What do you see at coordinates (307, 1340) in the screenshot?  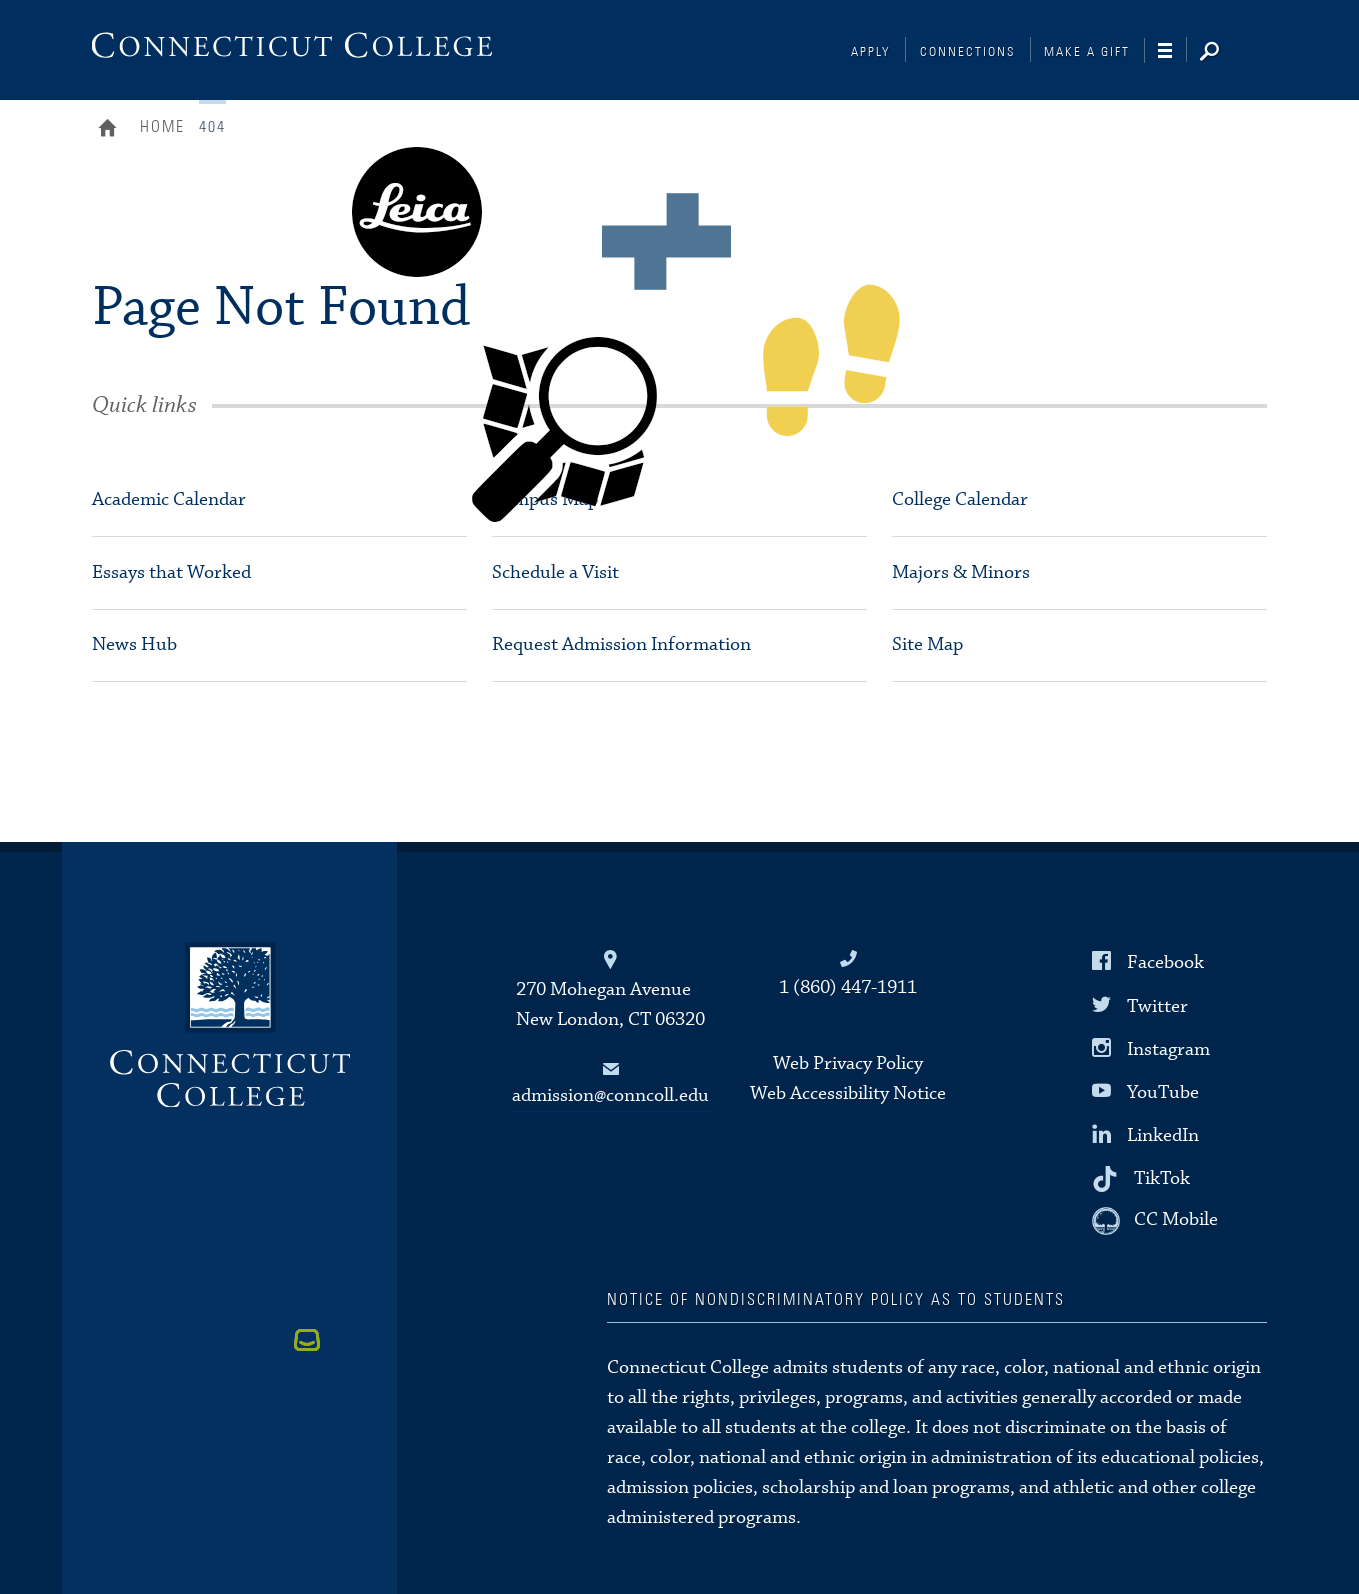 I see `open the Salla e-commerce platform` at bounding box center [307, 1340].